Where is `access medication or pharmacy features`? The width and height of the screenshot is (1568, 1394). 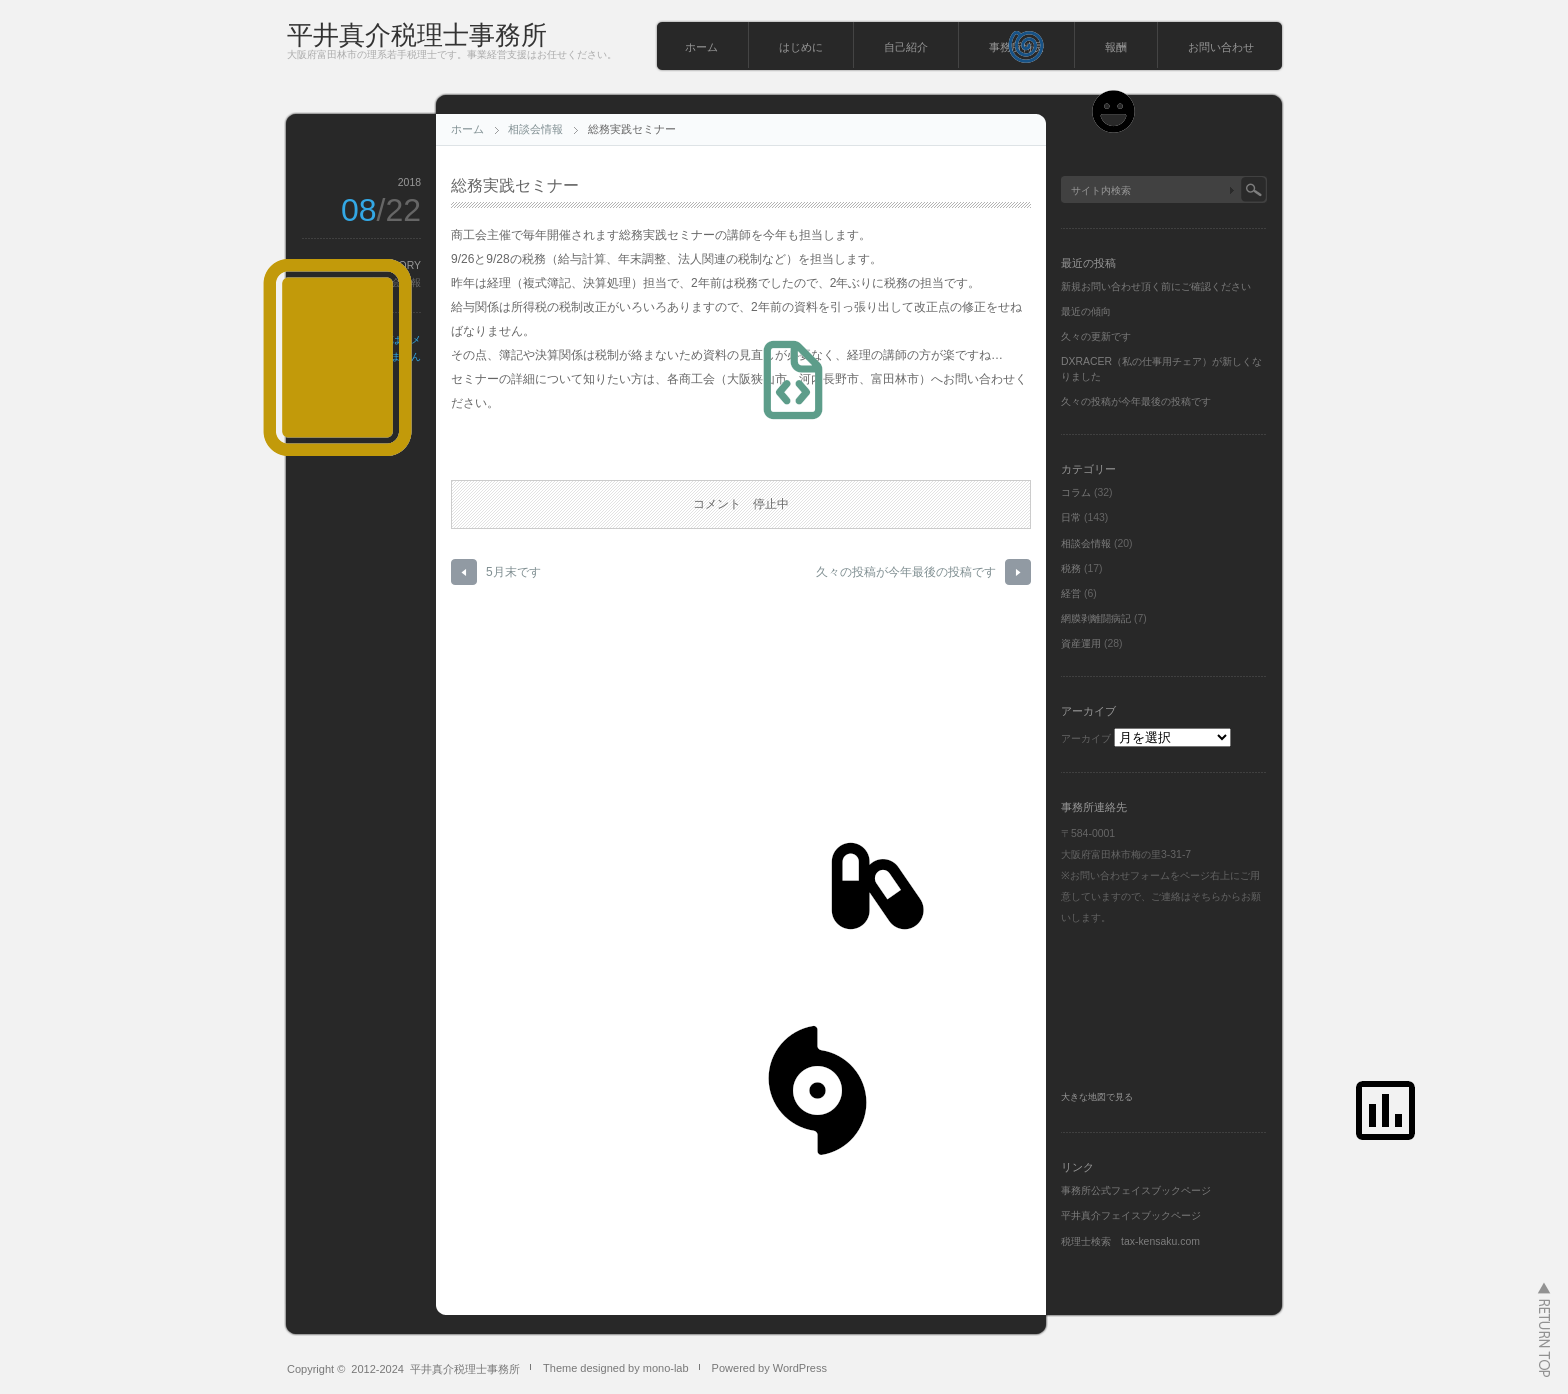
access medication or pharmacy features is located at coordinates (875, 886).